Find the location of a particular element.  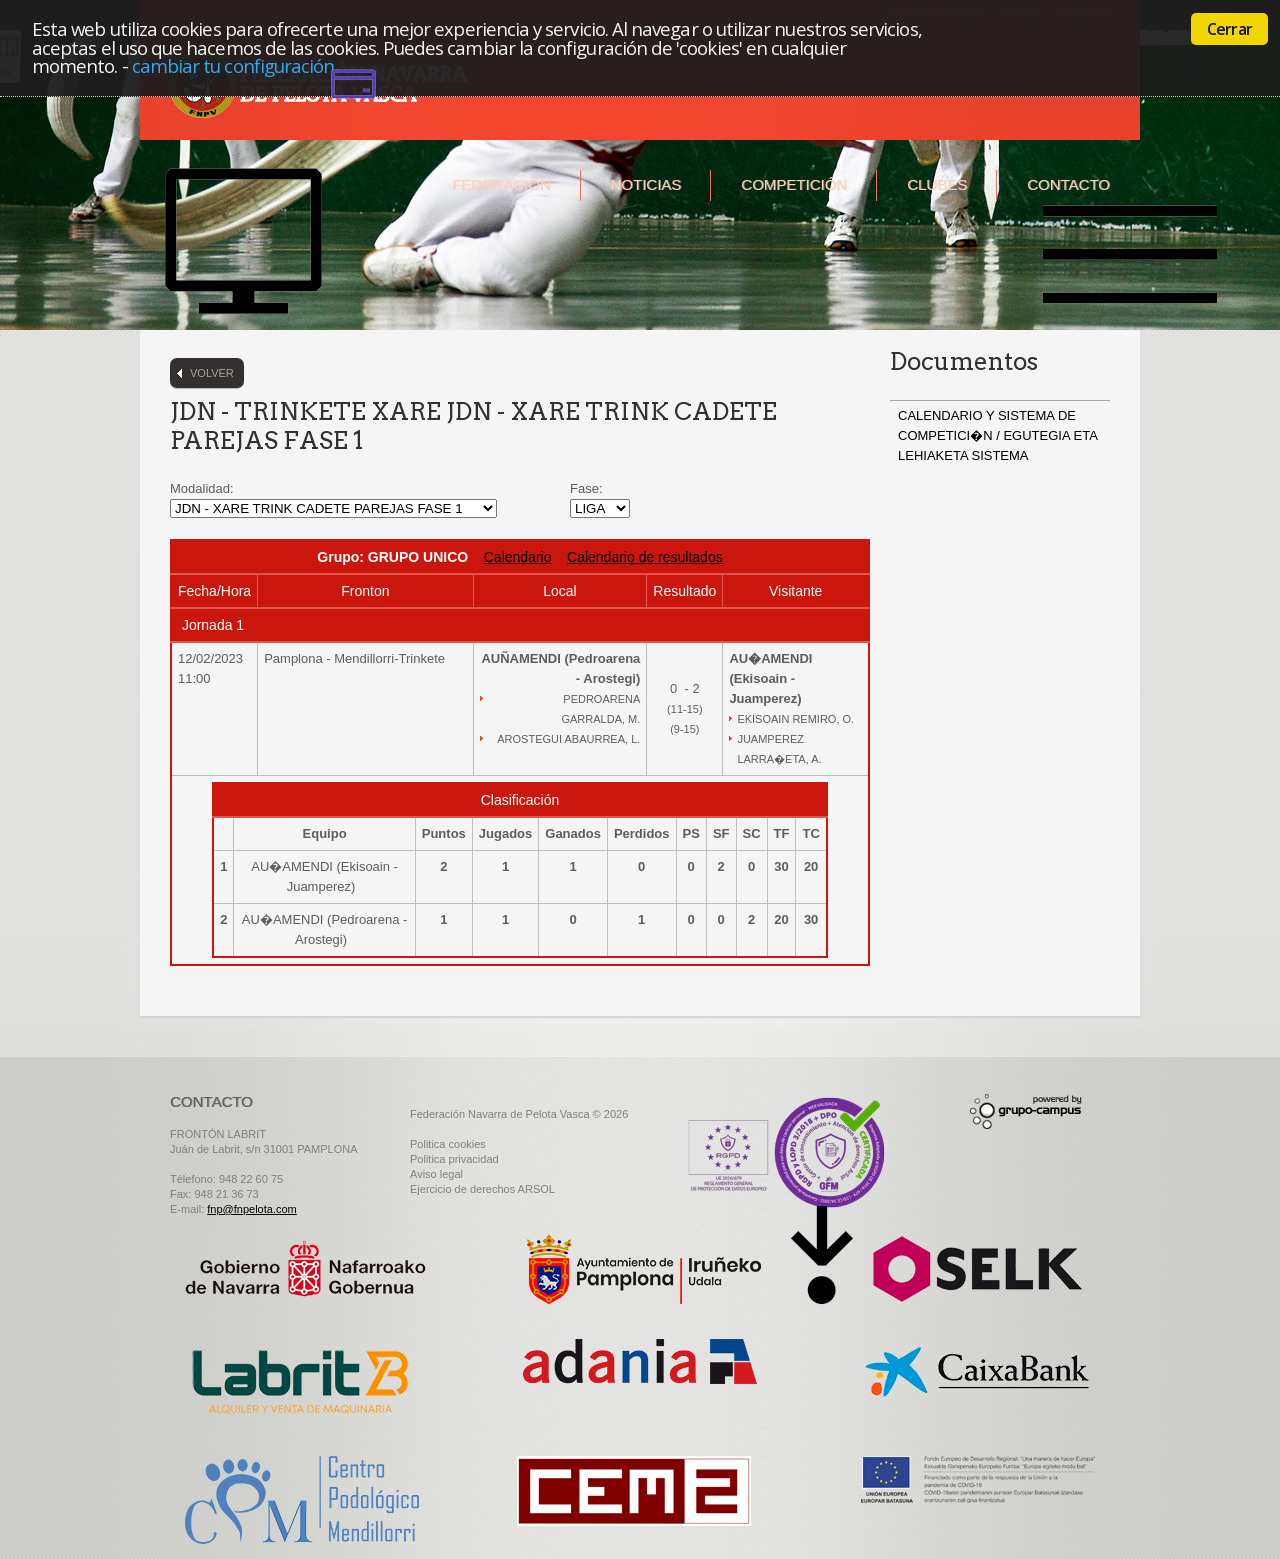

step into function during debugging is located at coordinates (822, 1255).